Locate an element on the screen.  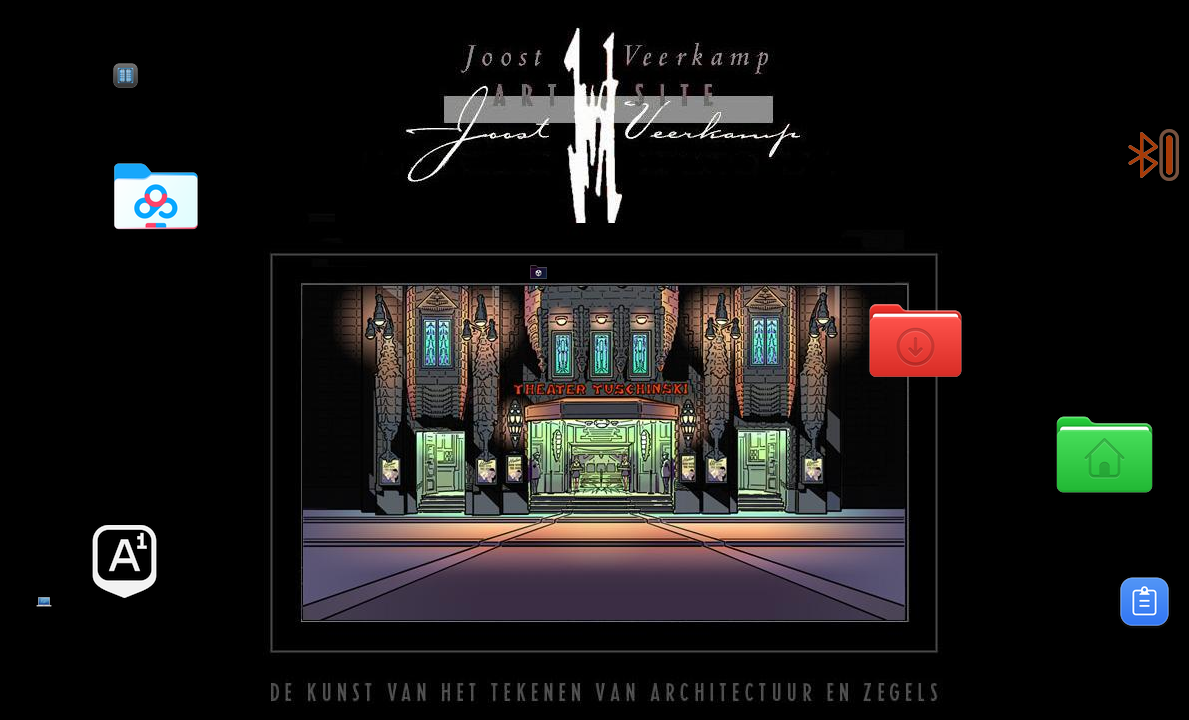
open your home folder is located at coordinates (1104, 454).